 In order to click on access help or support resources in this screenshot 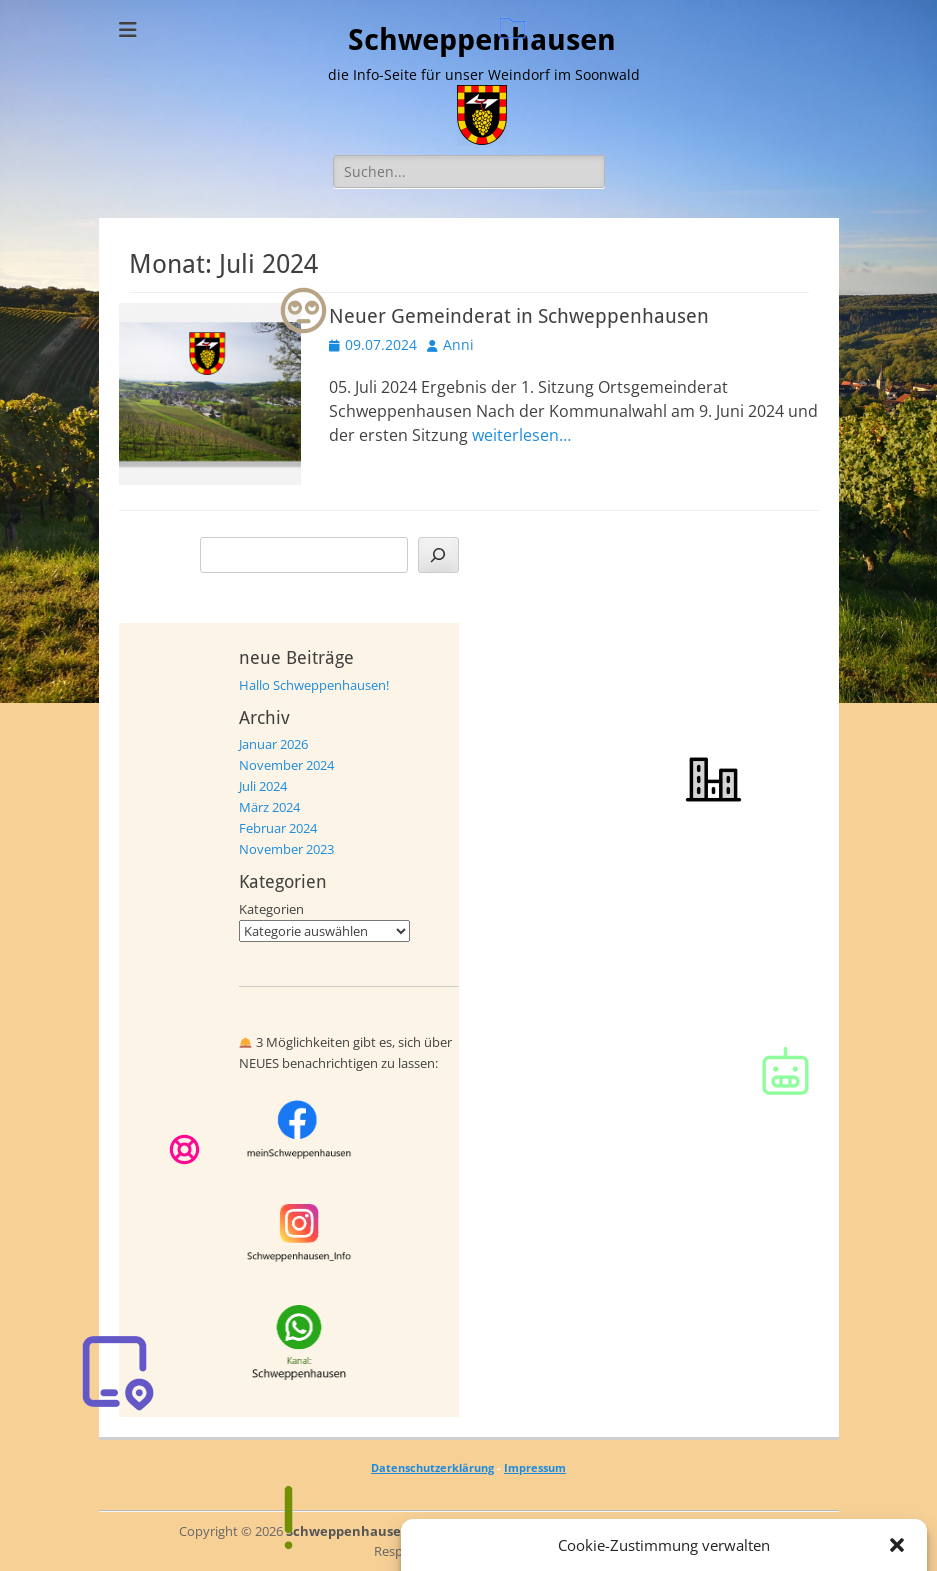, I will do `click(184, 1149)`.